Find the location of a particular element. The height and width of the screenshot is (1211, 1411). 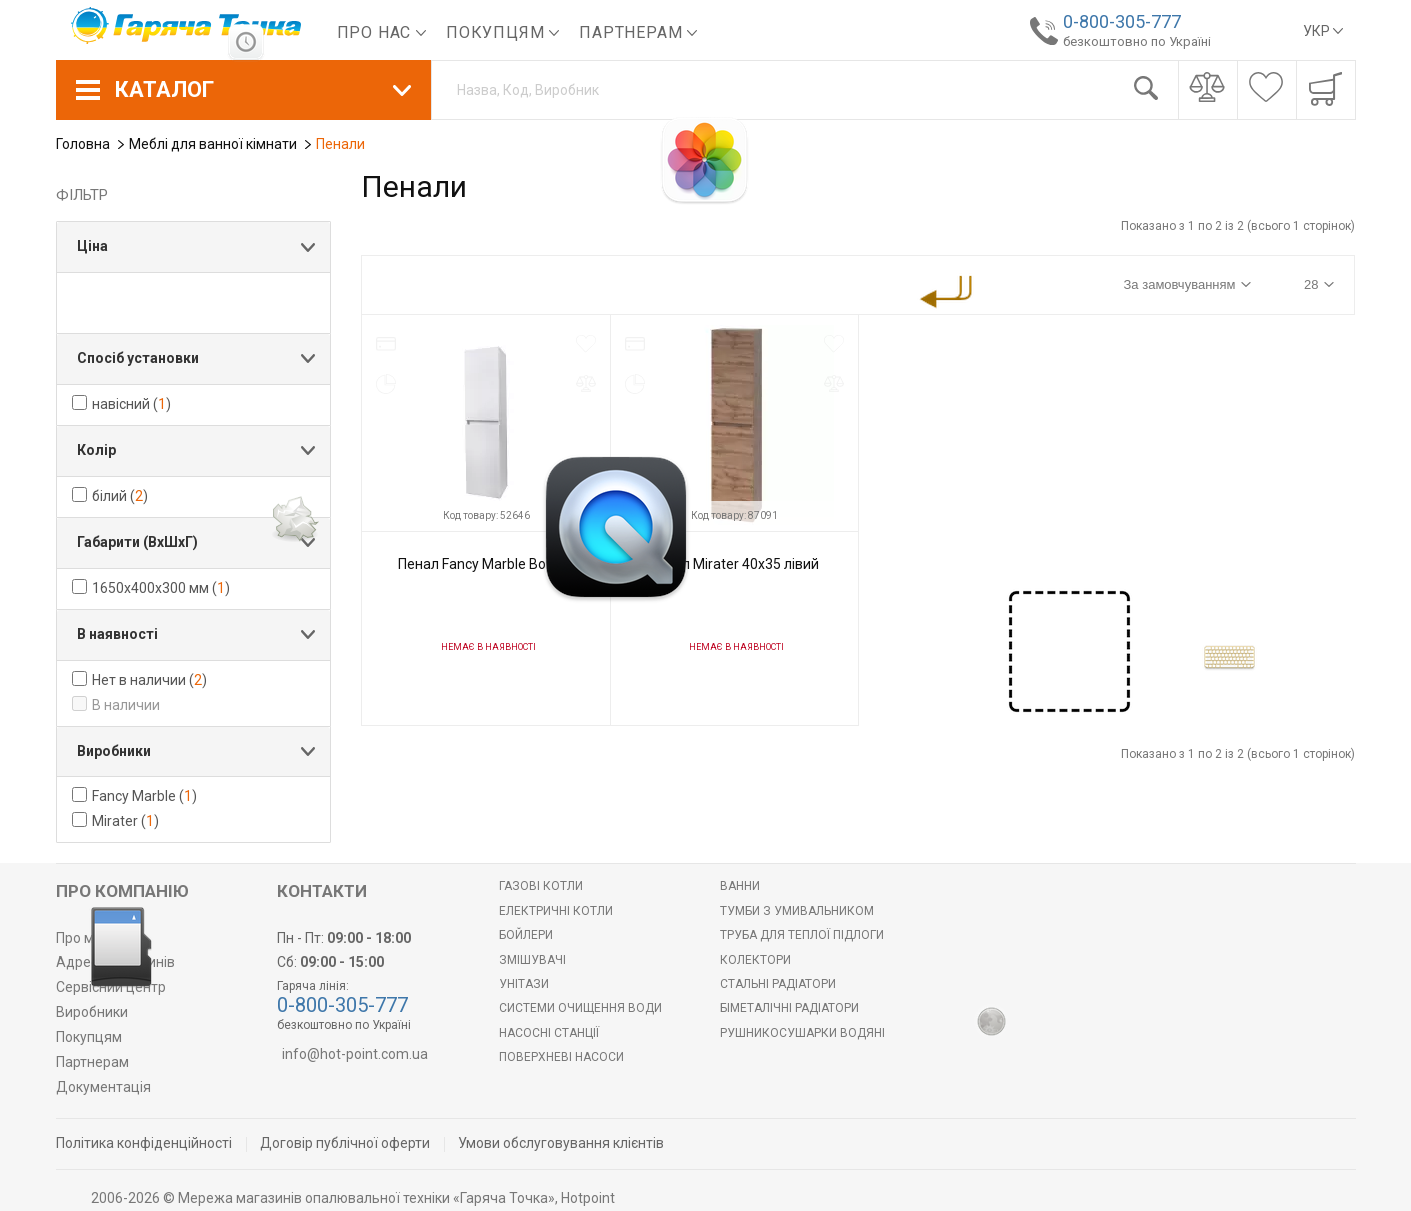

indicates keyboard with yellow backlighting enabled is located at coordinates (1229, 657).